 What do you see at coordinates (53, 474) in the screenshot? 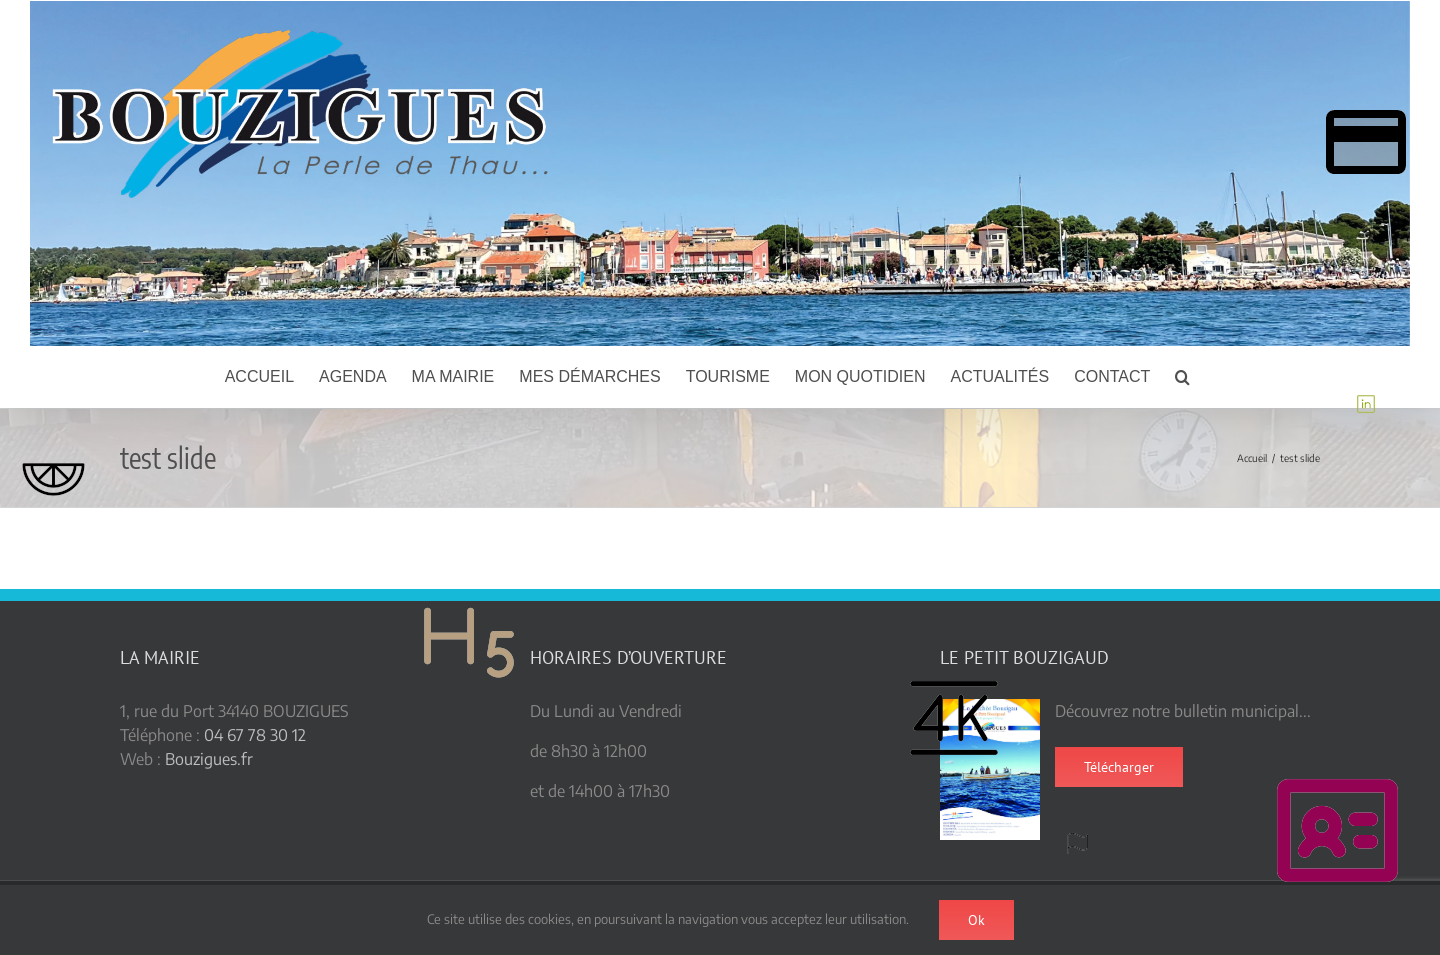
I see `indicates citrus or fruit-related content` at bounding box center [53, 474].